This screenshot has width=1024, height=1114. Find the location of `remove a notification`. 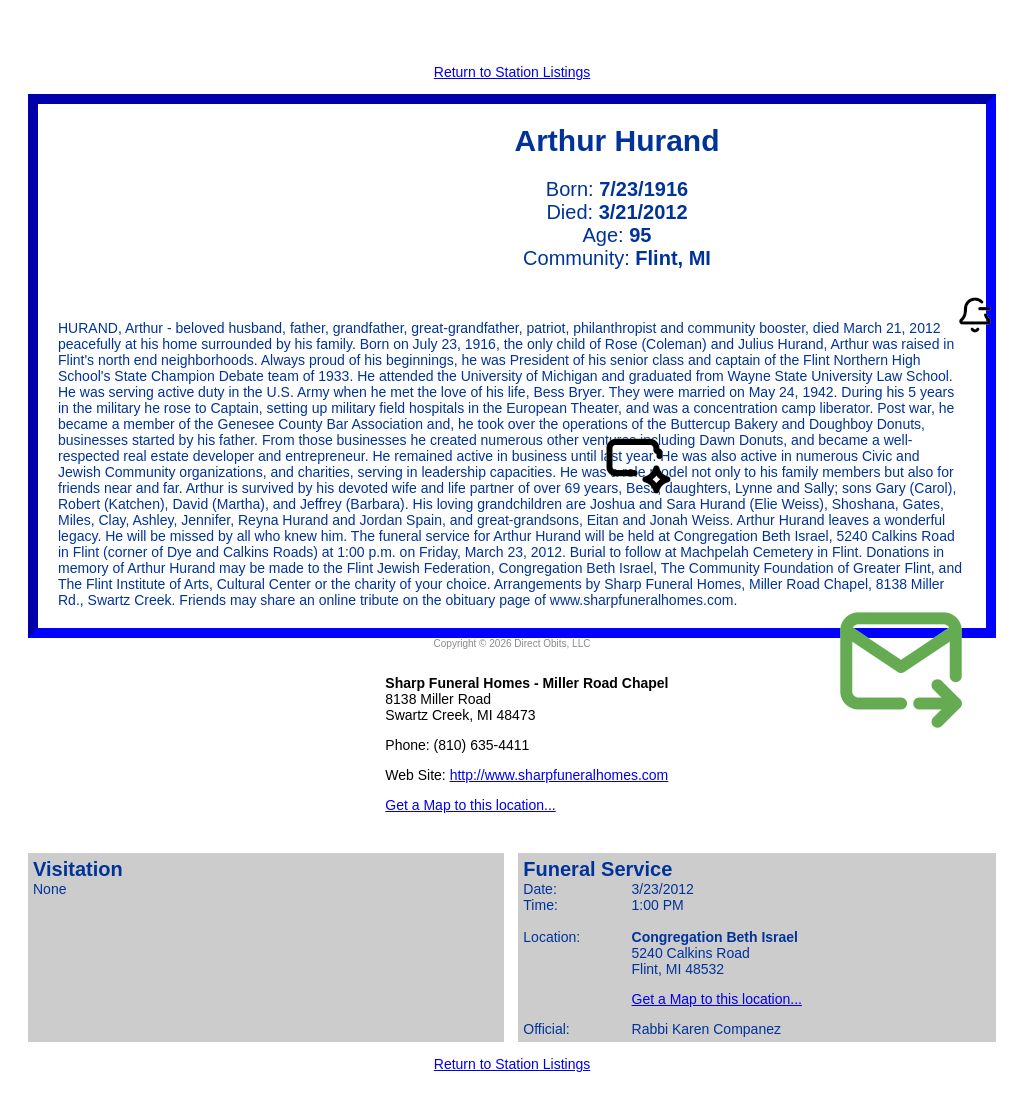

remove a notification is located at coordinates (975, 315).